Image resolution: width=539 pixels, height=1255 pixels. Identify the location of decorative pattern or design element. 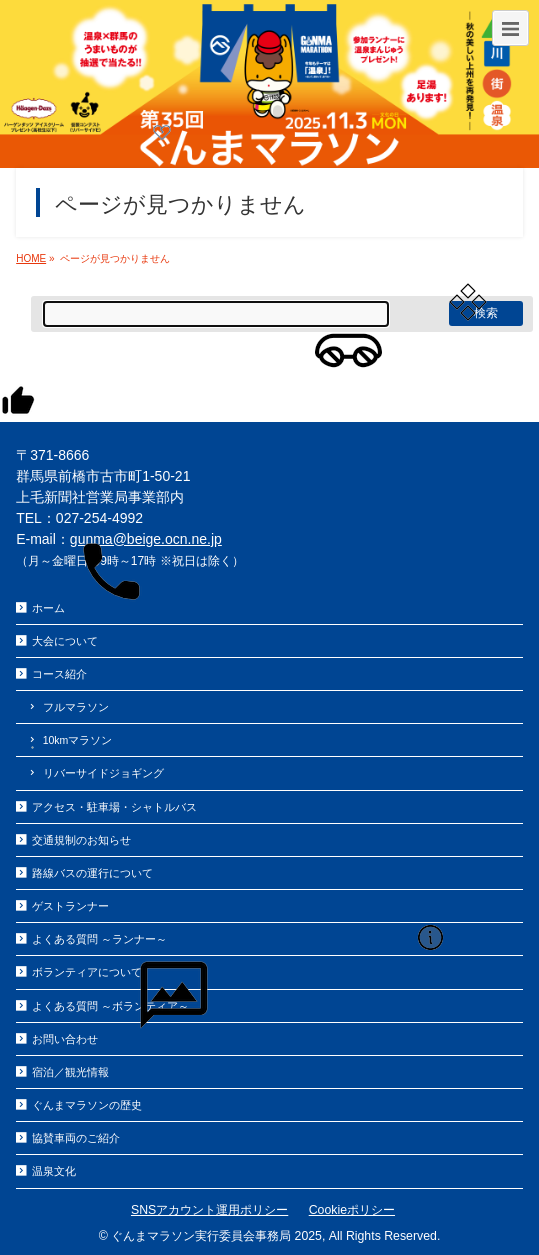
(468, 302).